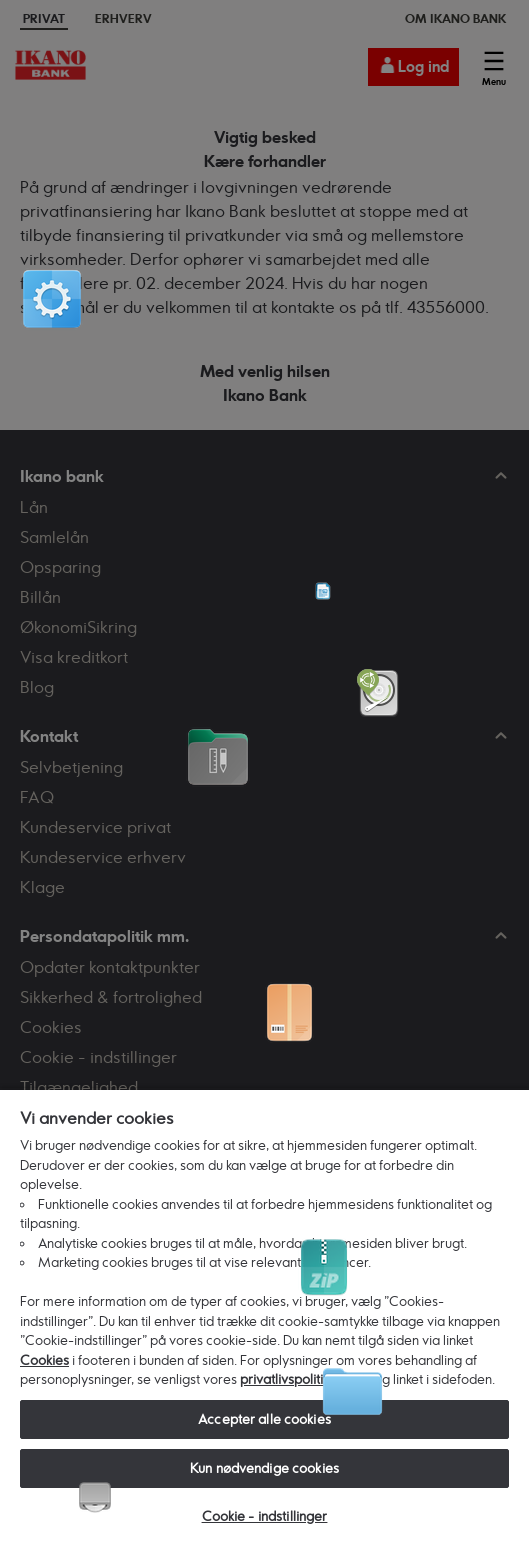 This screenshot has height=1545, width=529. Describe the element at coordinates (52, 299) in the screenshot. I see `windows installer package file` at that location.